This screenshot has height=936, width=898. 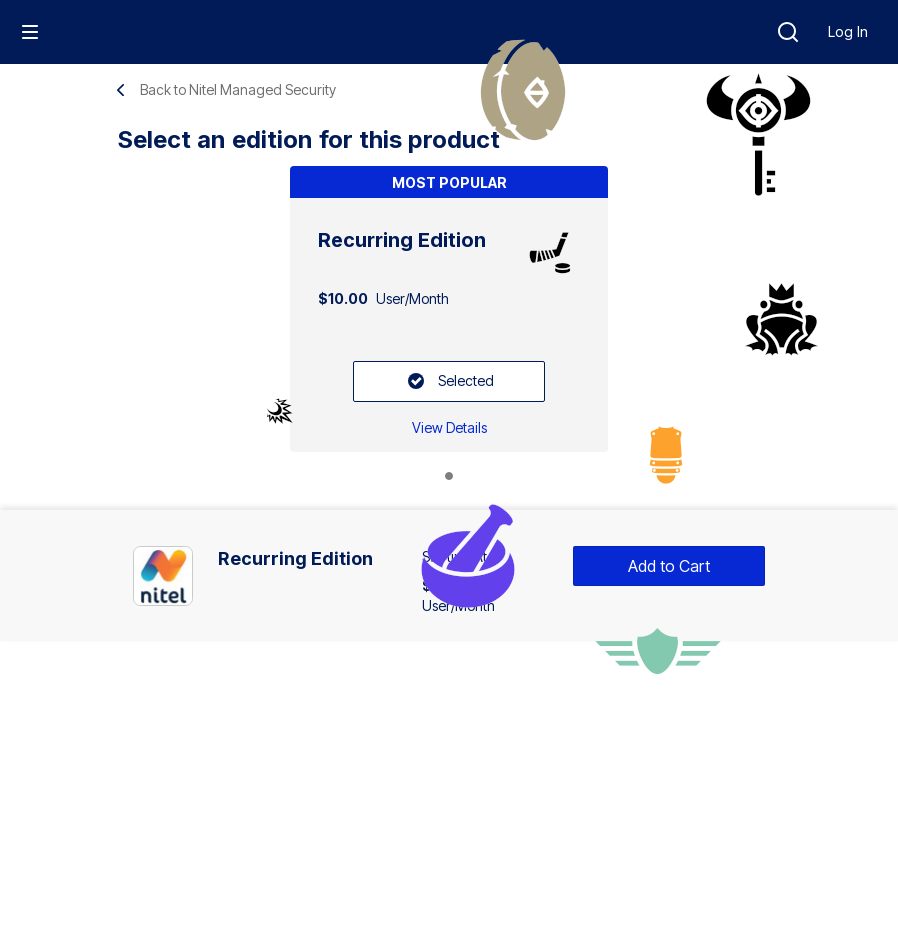 I want to click on equip body armor to your character, so click(x=666, y=455).